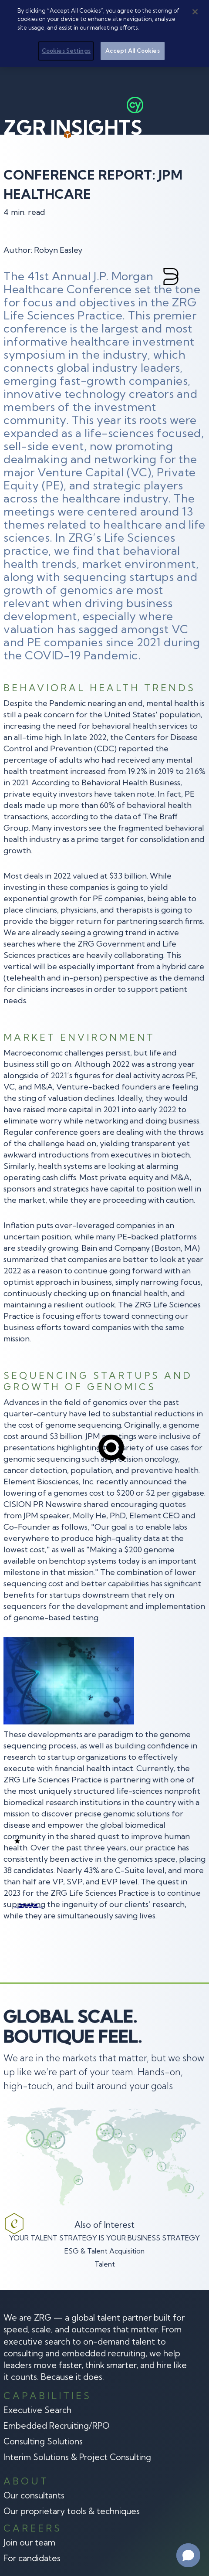  I want to click on cypress testing framework logo, so click(135, 105).